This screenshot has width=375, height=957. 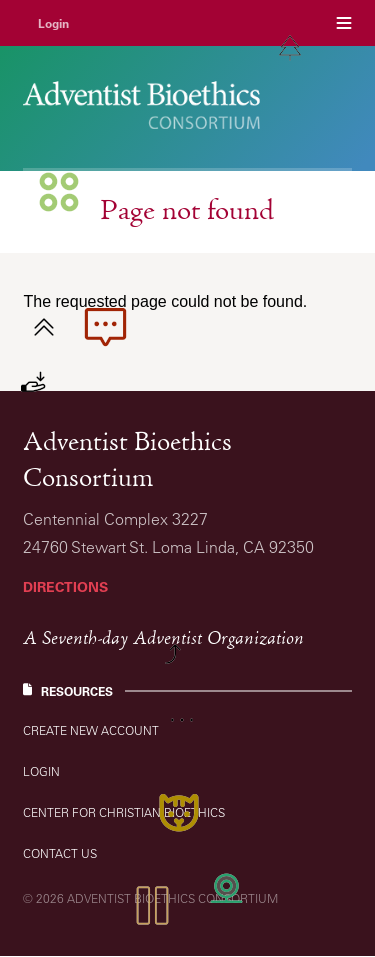 What do you see at coordinates (226, 889) in the screenshot?
I see `access webcam or camera settings` at bounding box center [226, 889].